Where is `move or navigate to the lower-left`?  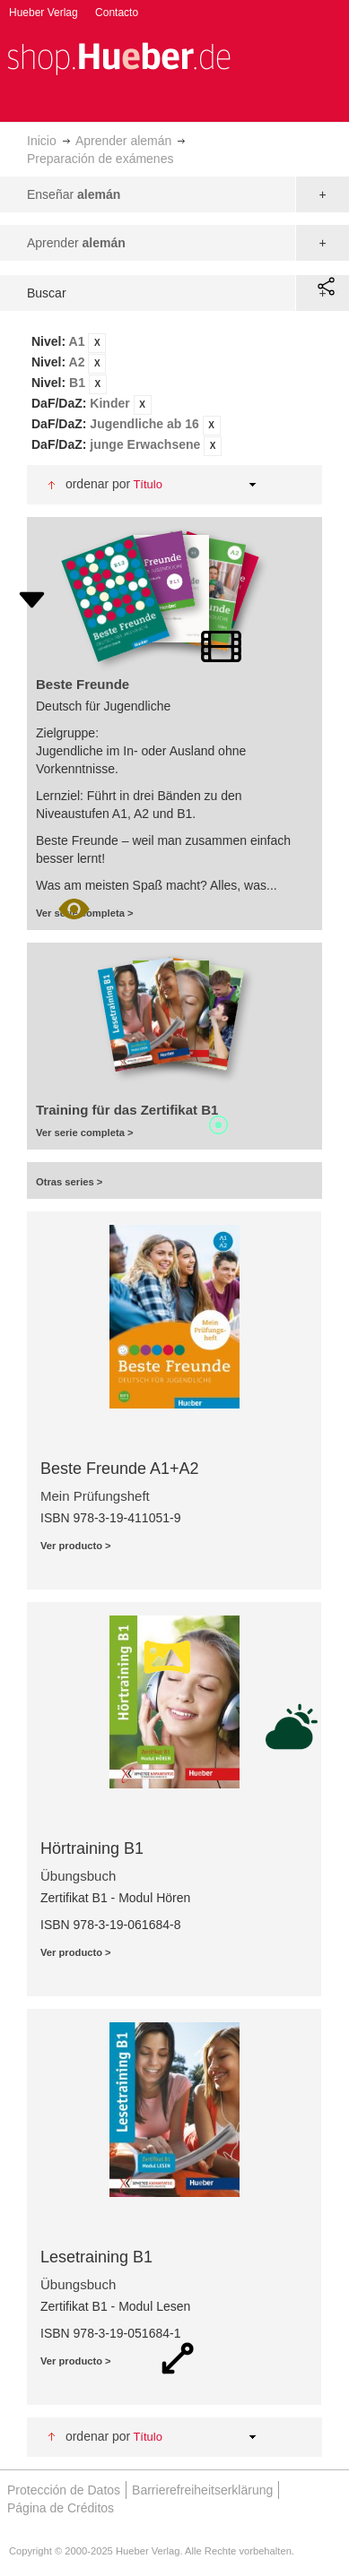
move or navigate to the lower-left is located at coordinates (177, 2359).